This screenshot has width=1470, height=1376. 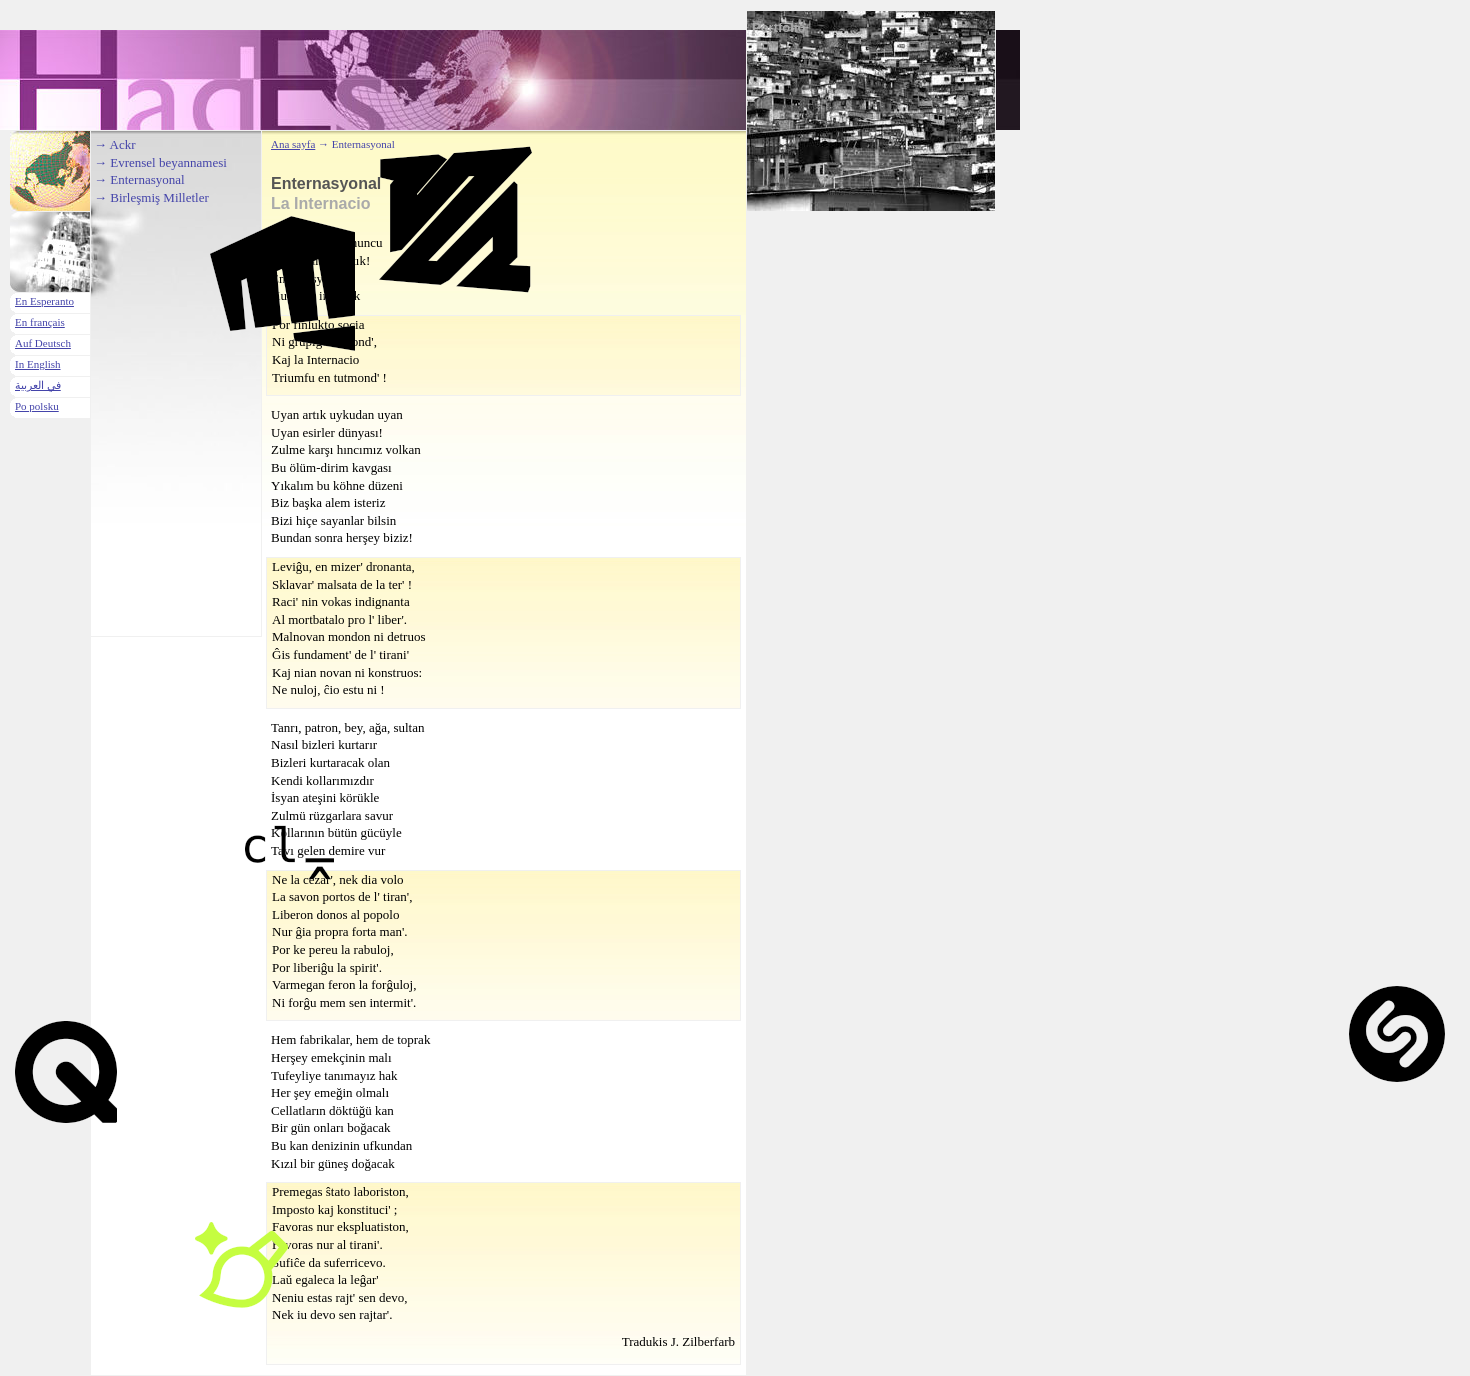 What do you see at coordinates (66, 1072) in the screenshot?
I see `quicktime media player logo` at bounding box center [66, 1072].